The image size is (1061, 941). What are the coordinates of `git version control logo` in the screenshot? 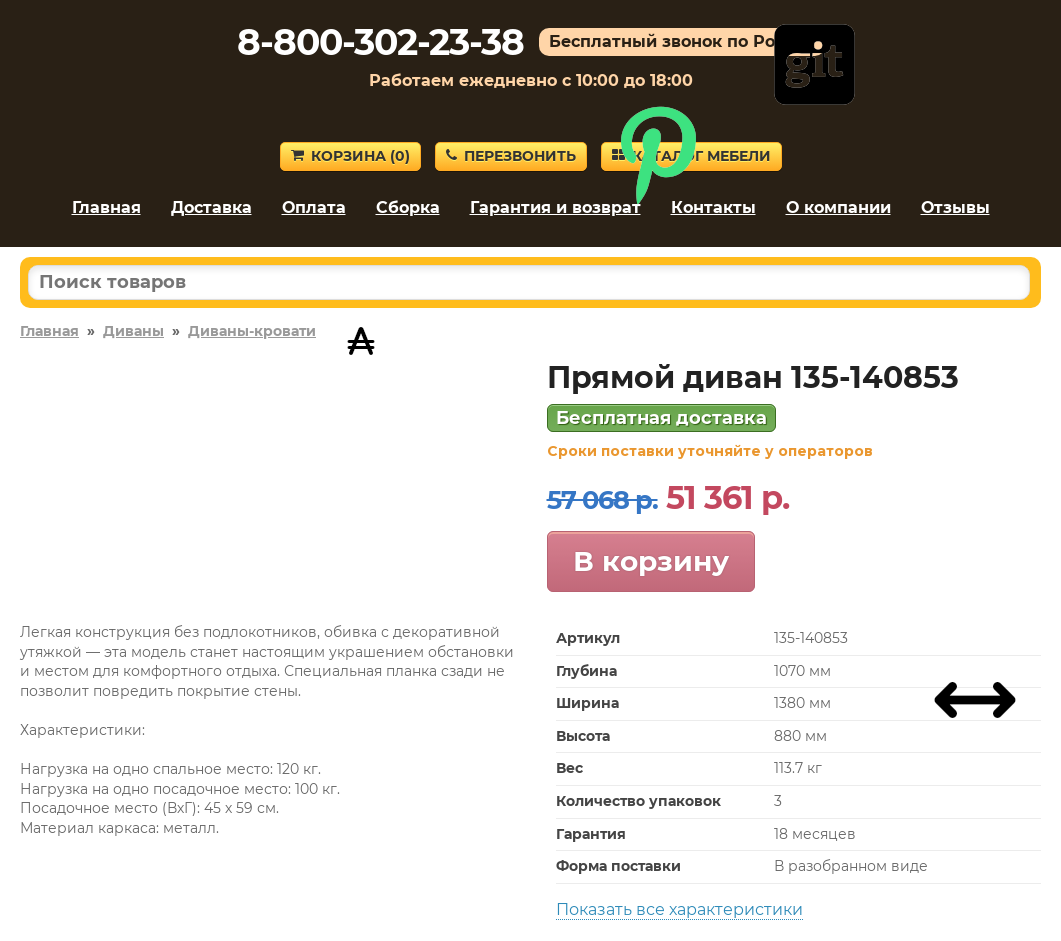 It's located at (814, 64).